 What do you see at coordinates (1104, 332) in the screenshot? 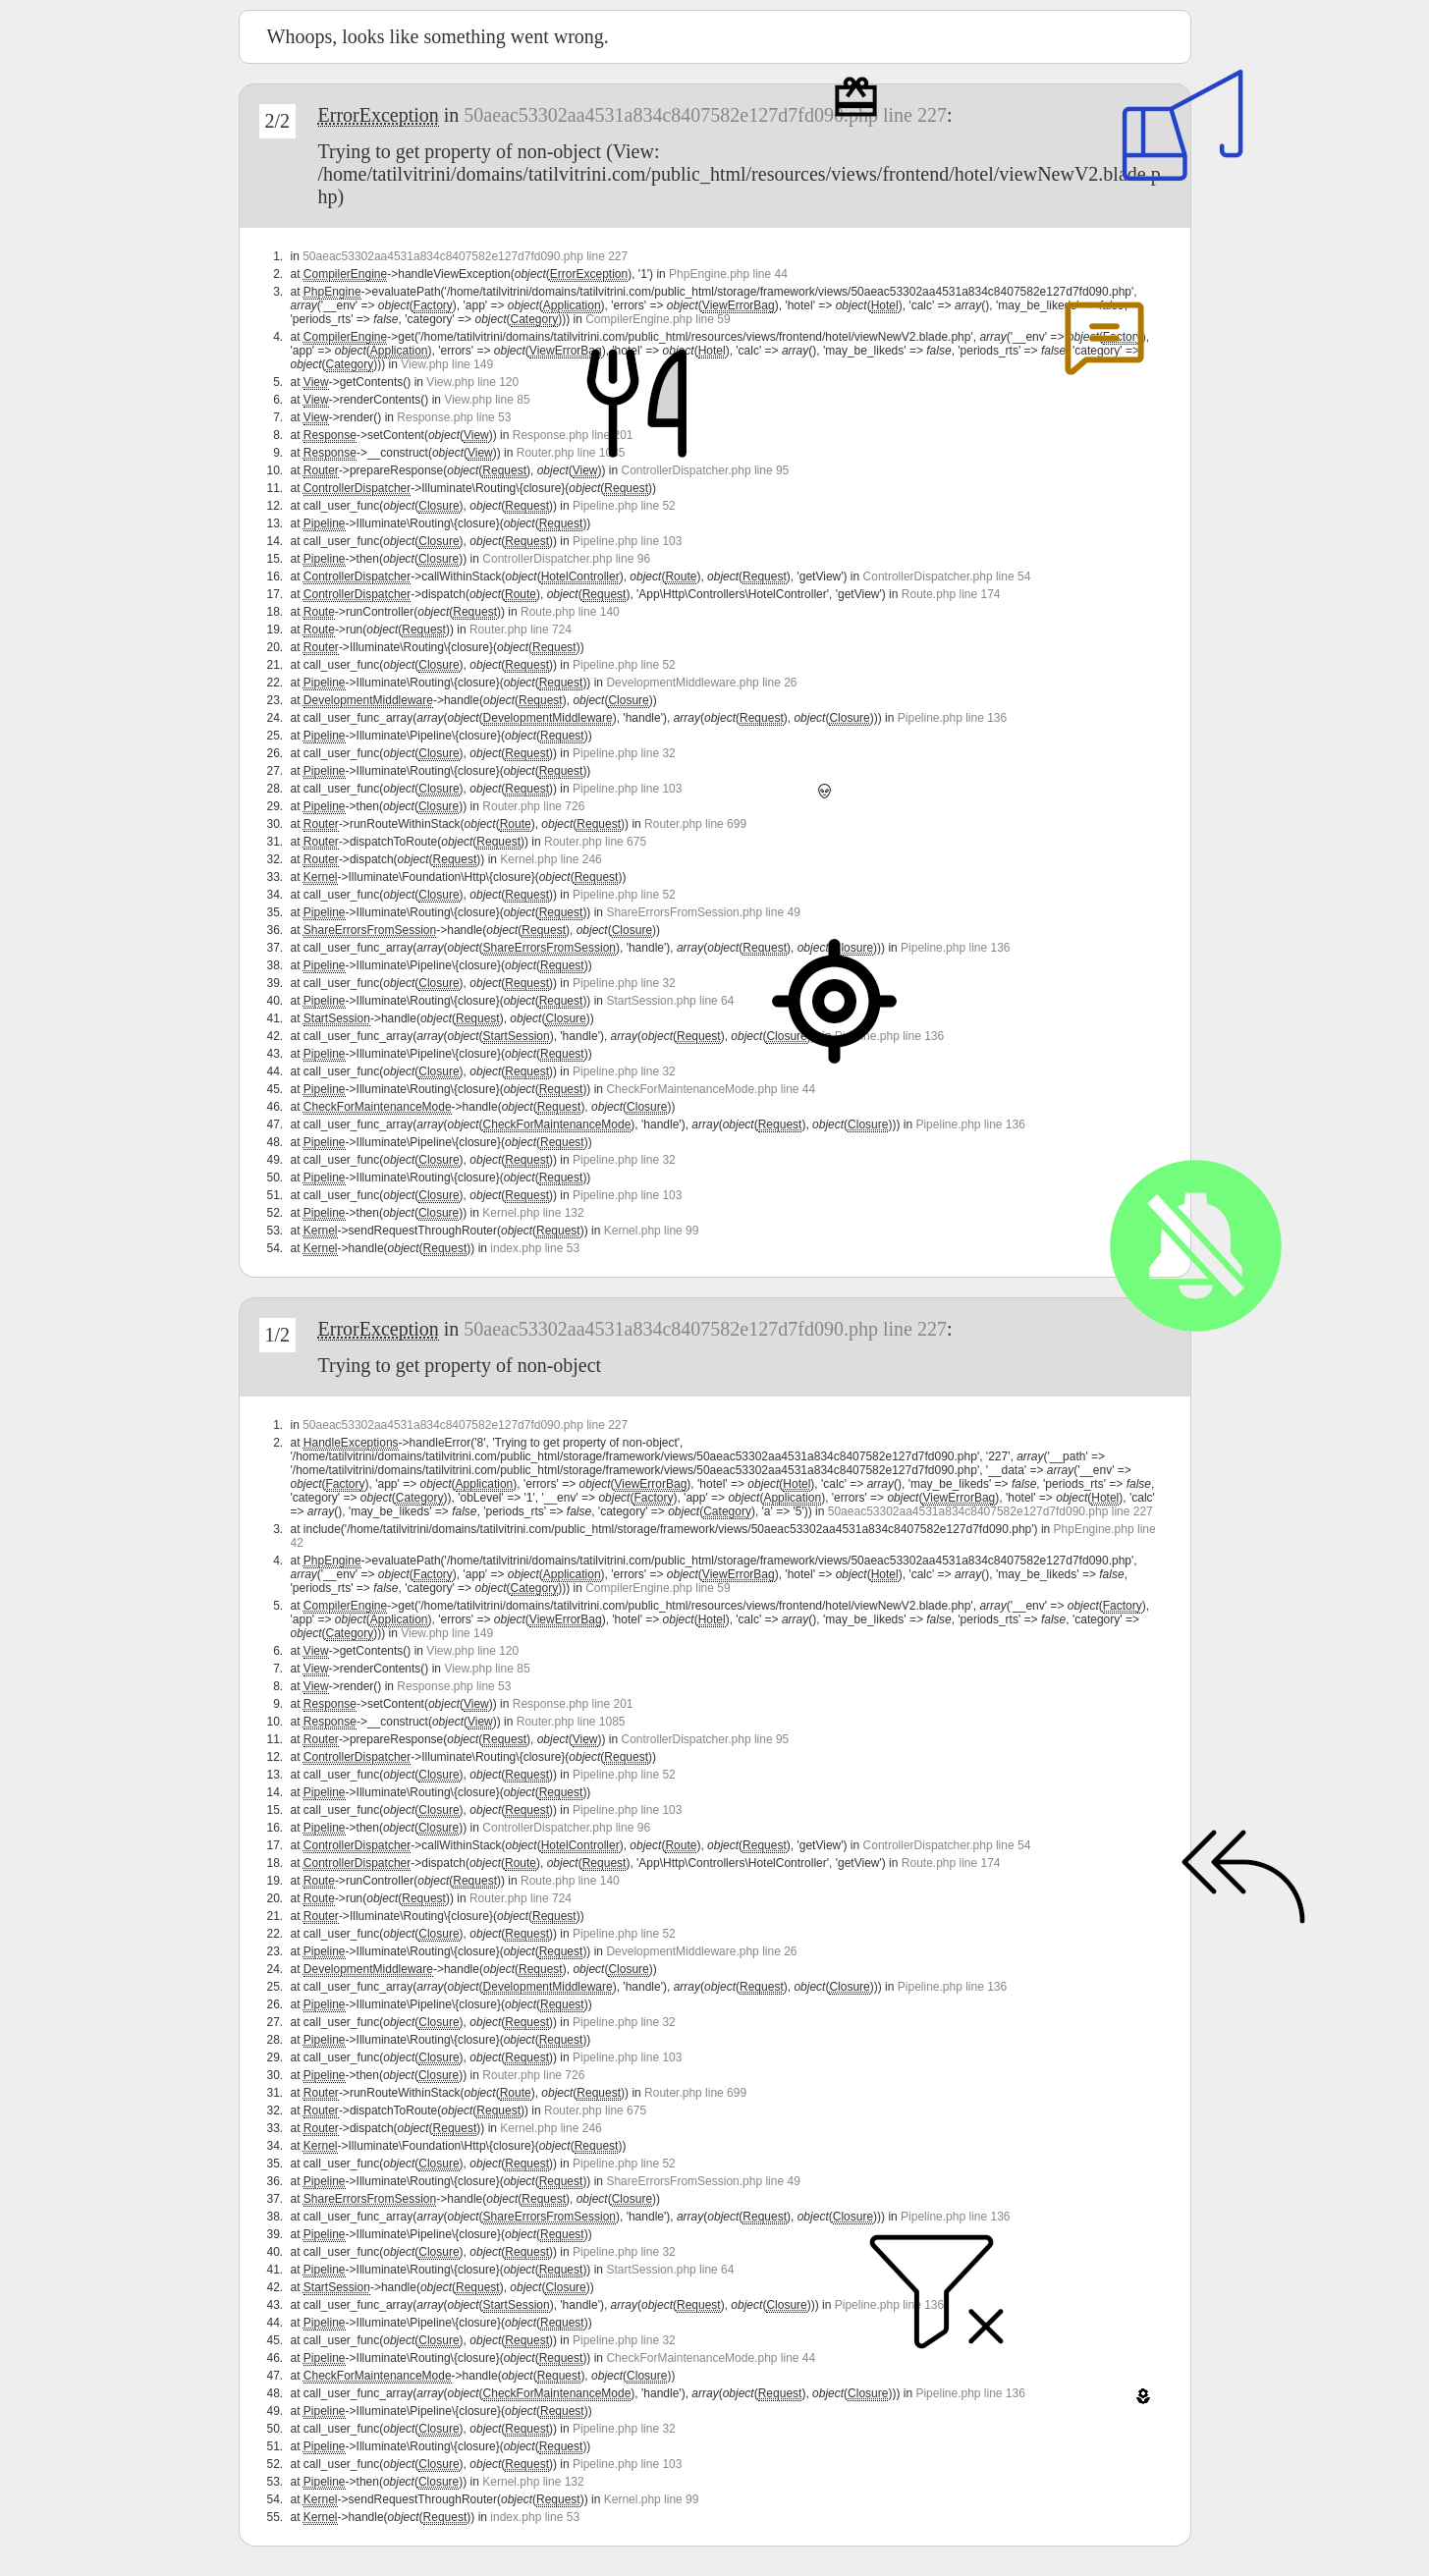
I see `open a chat or messaging feature` at bounding box center [1104, 332].